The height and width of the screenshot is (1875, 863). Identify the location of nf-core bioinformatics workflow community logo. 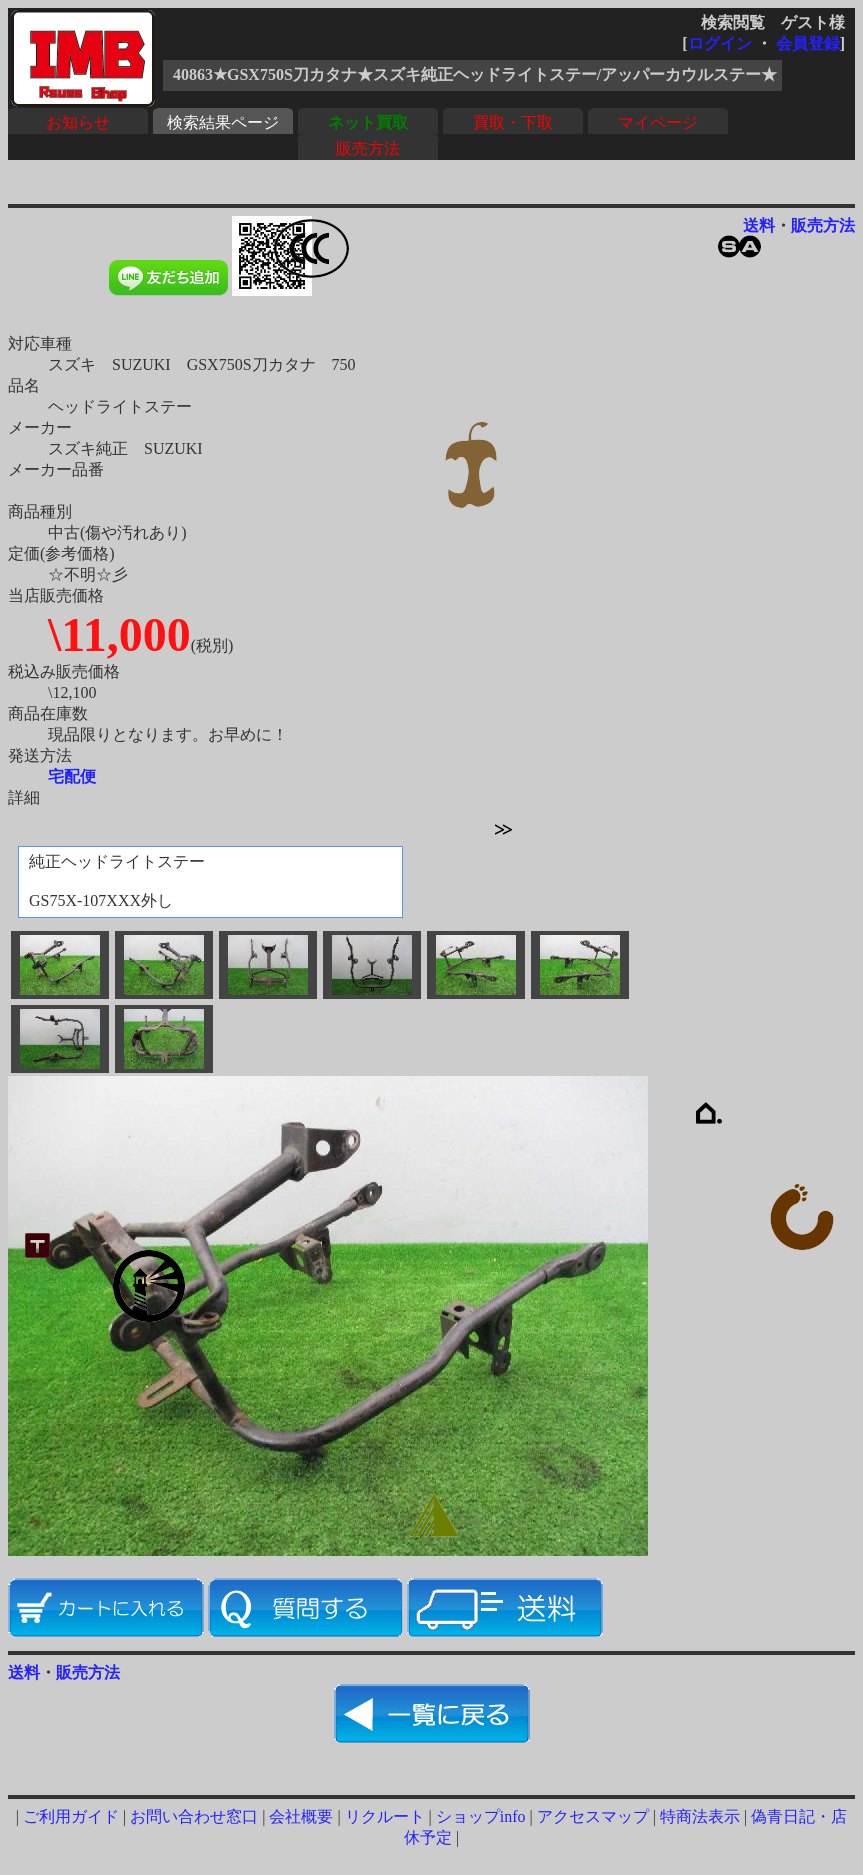
(471, 465).